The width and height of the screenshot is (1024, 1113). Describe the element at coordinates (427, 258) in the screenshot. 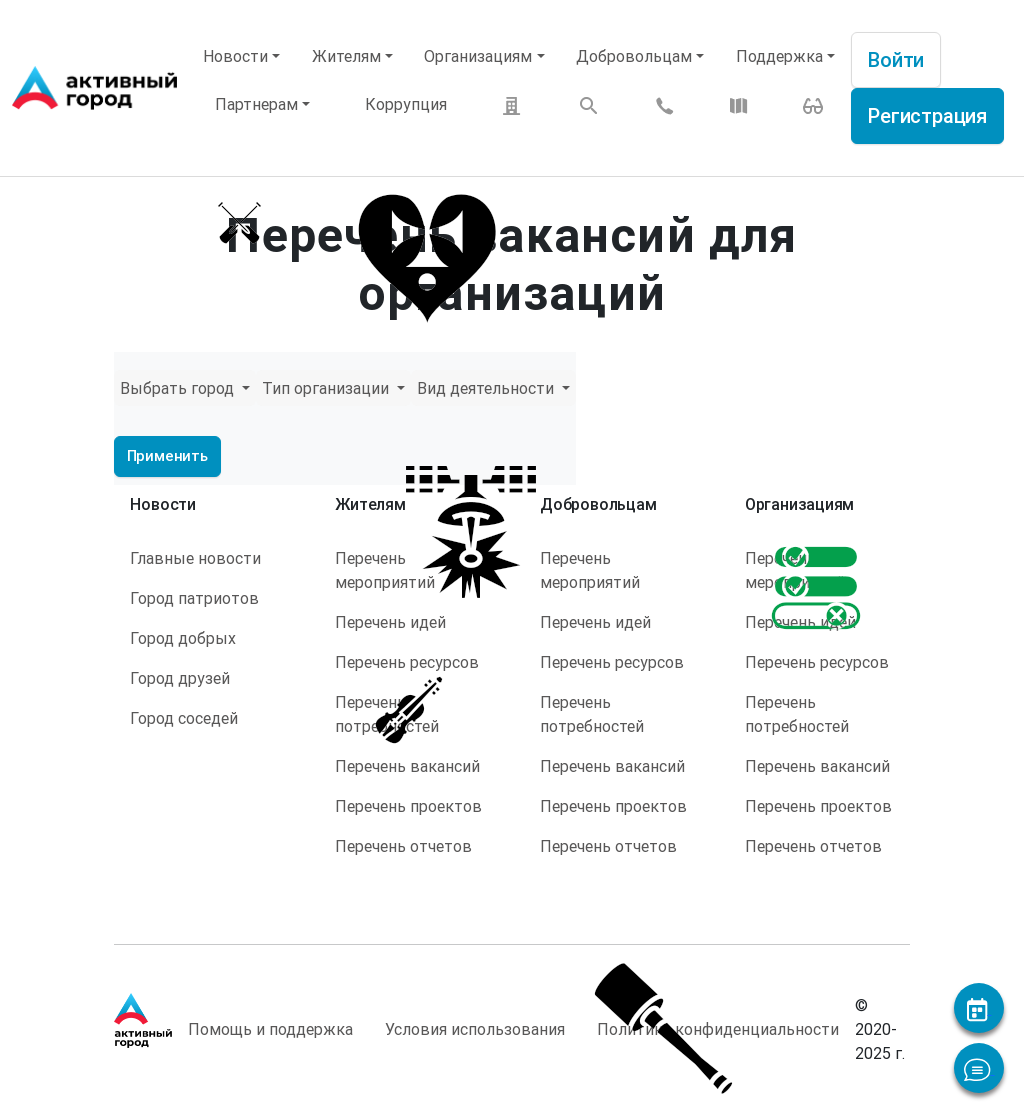

I see `indicates royal or noble romance storyline` at that location.